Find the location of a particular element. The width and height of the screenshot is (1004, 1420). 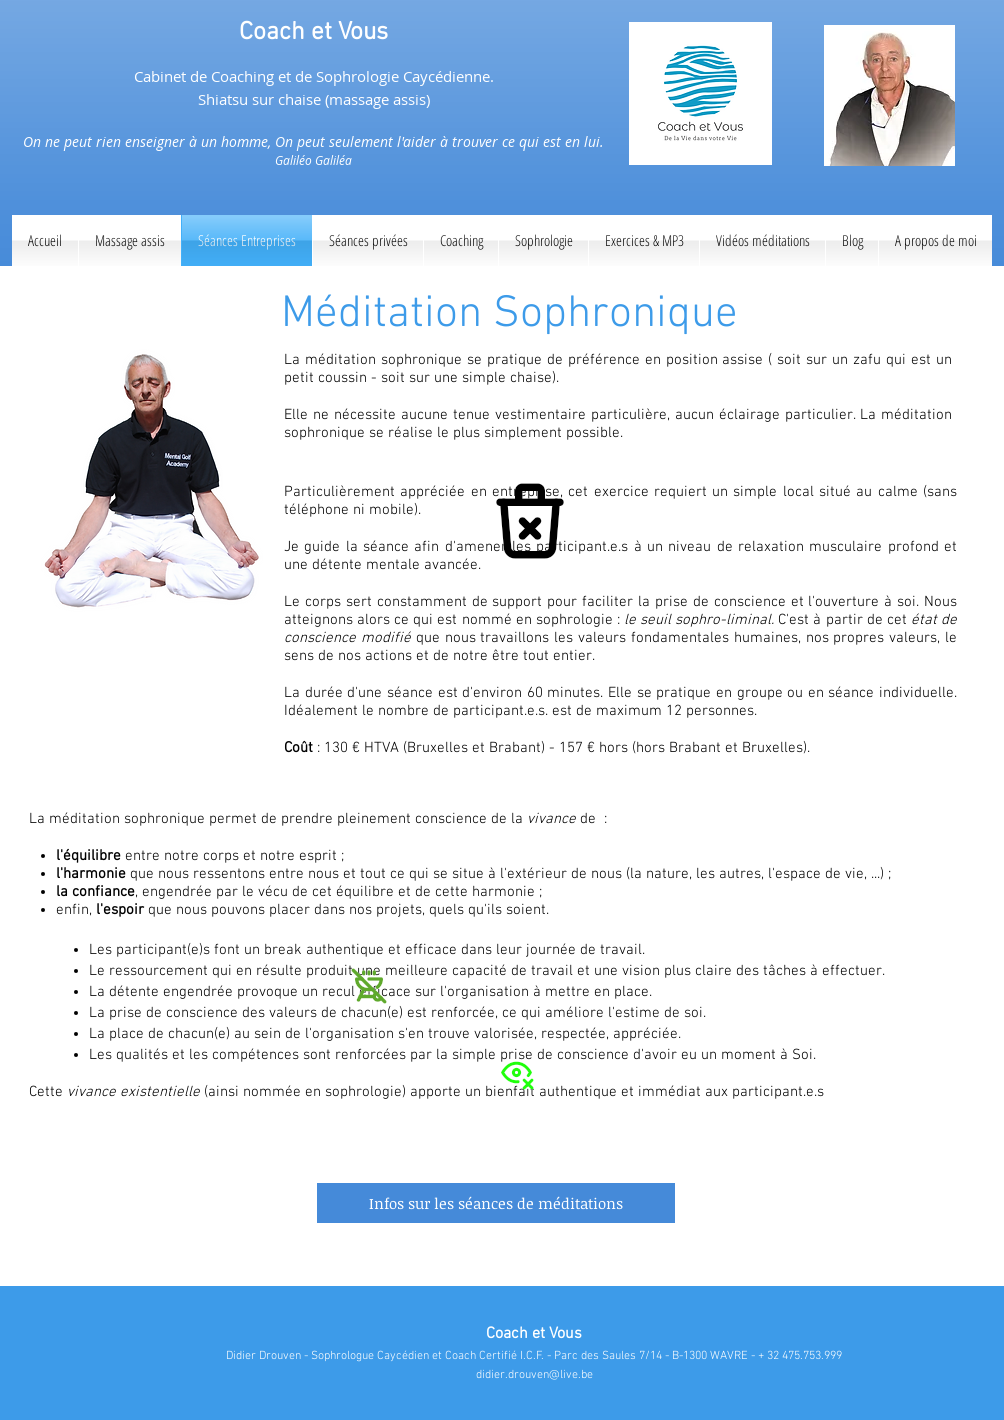

hide from view is located at coordinates (516, 1072).